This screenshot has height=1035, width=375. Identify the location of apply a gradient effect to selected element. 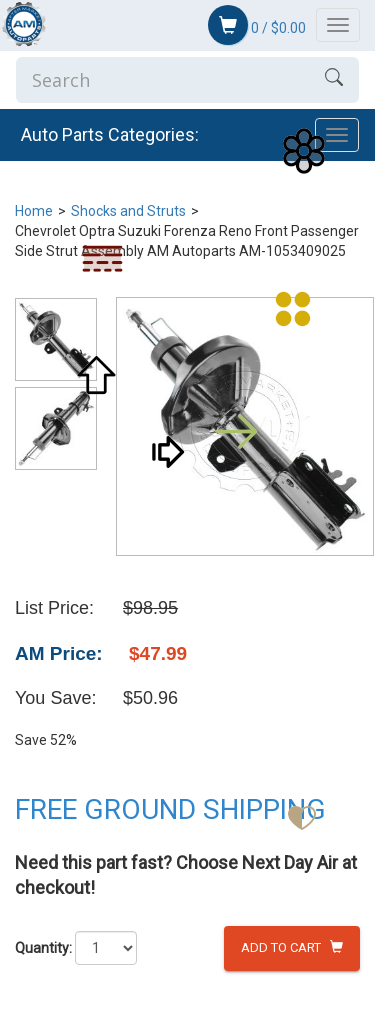
(102, 259).